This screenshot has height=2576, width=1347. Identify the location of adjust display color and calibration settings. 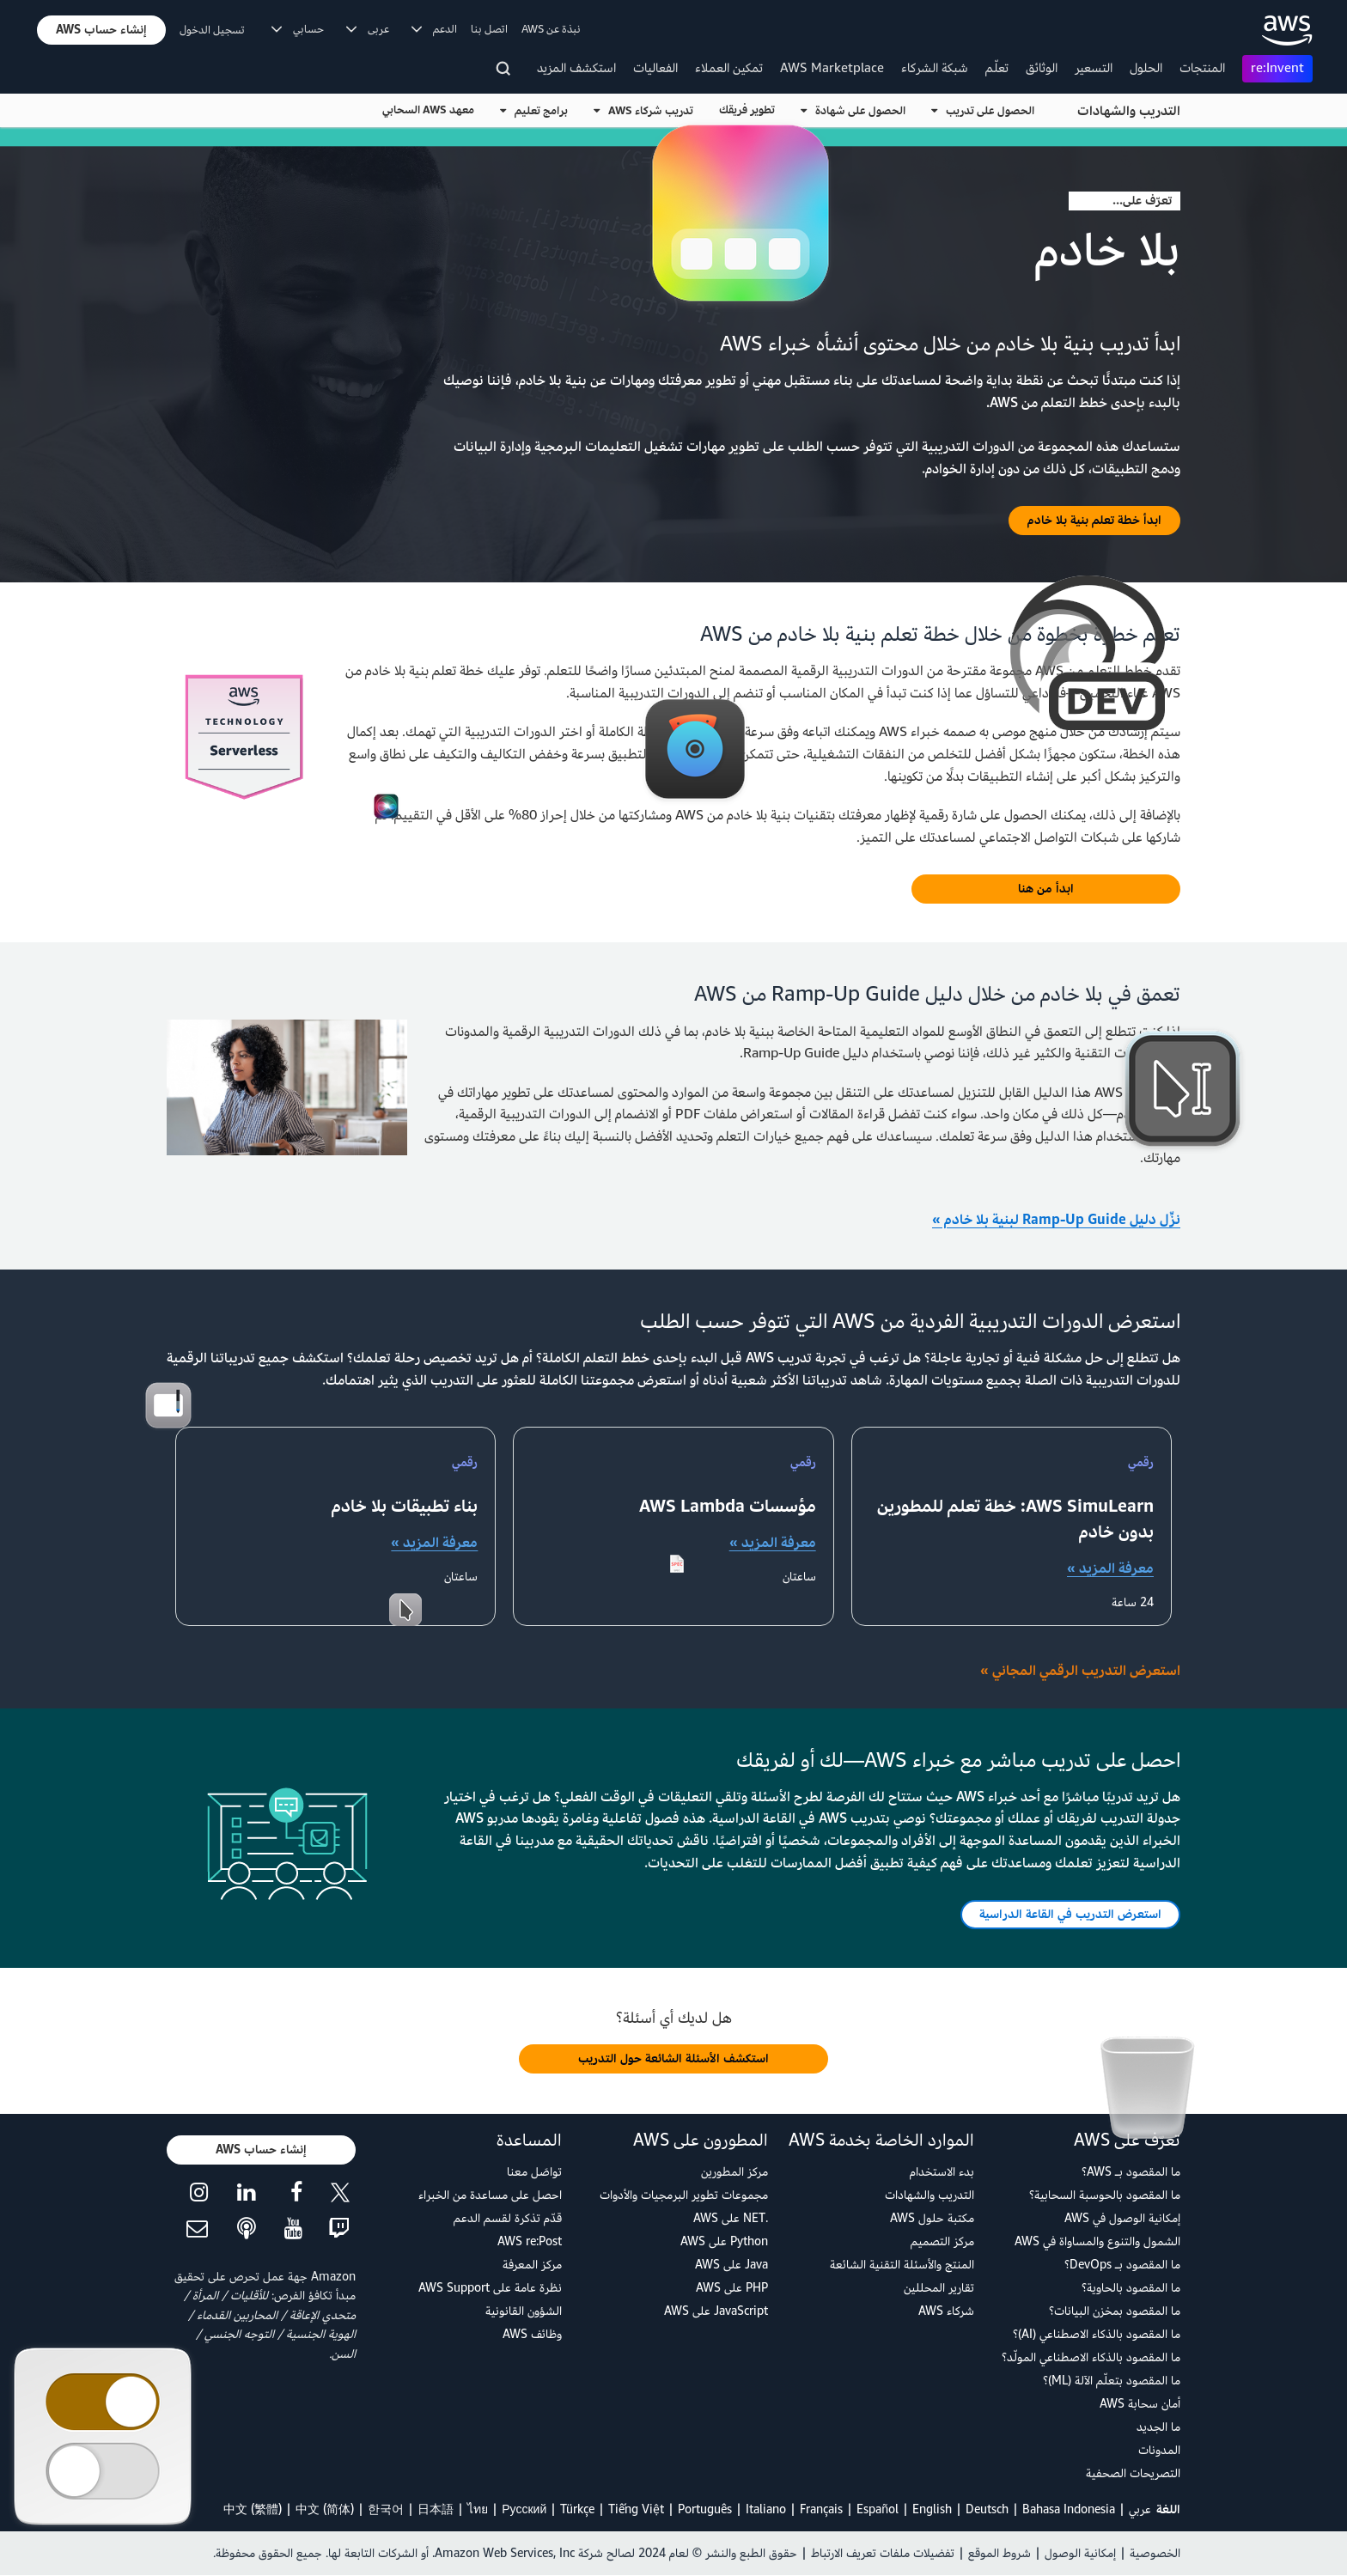
(741, 213).